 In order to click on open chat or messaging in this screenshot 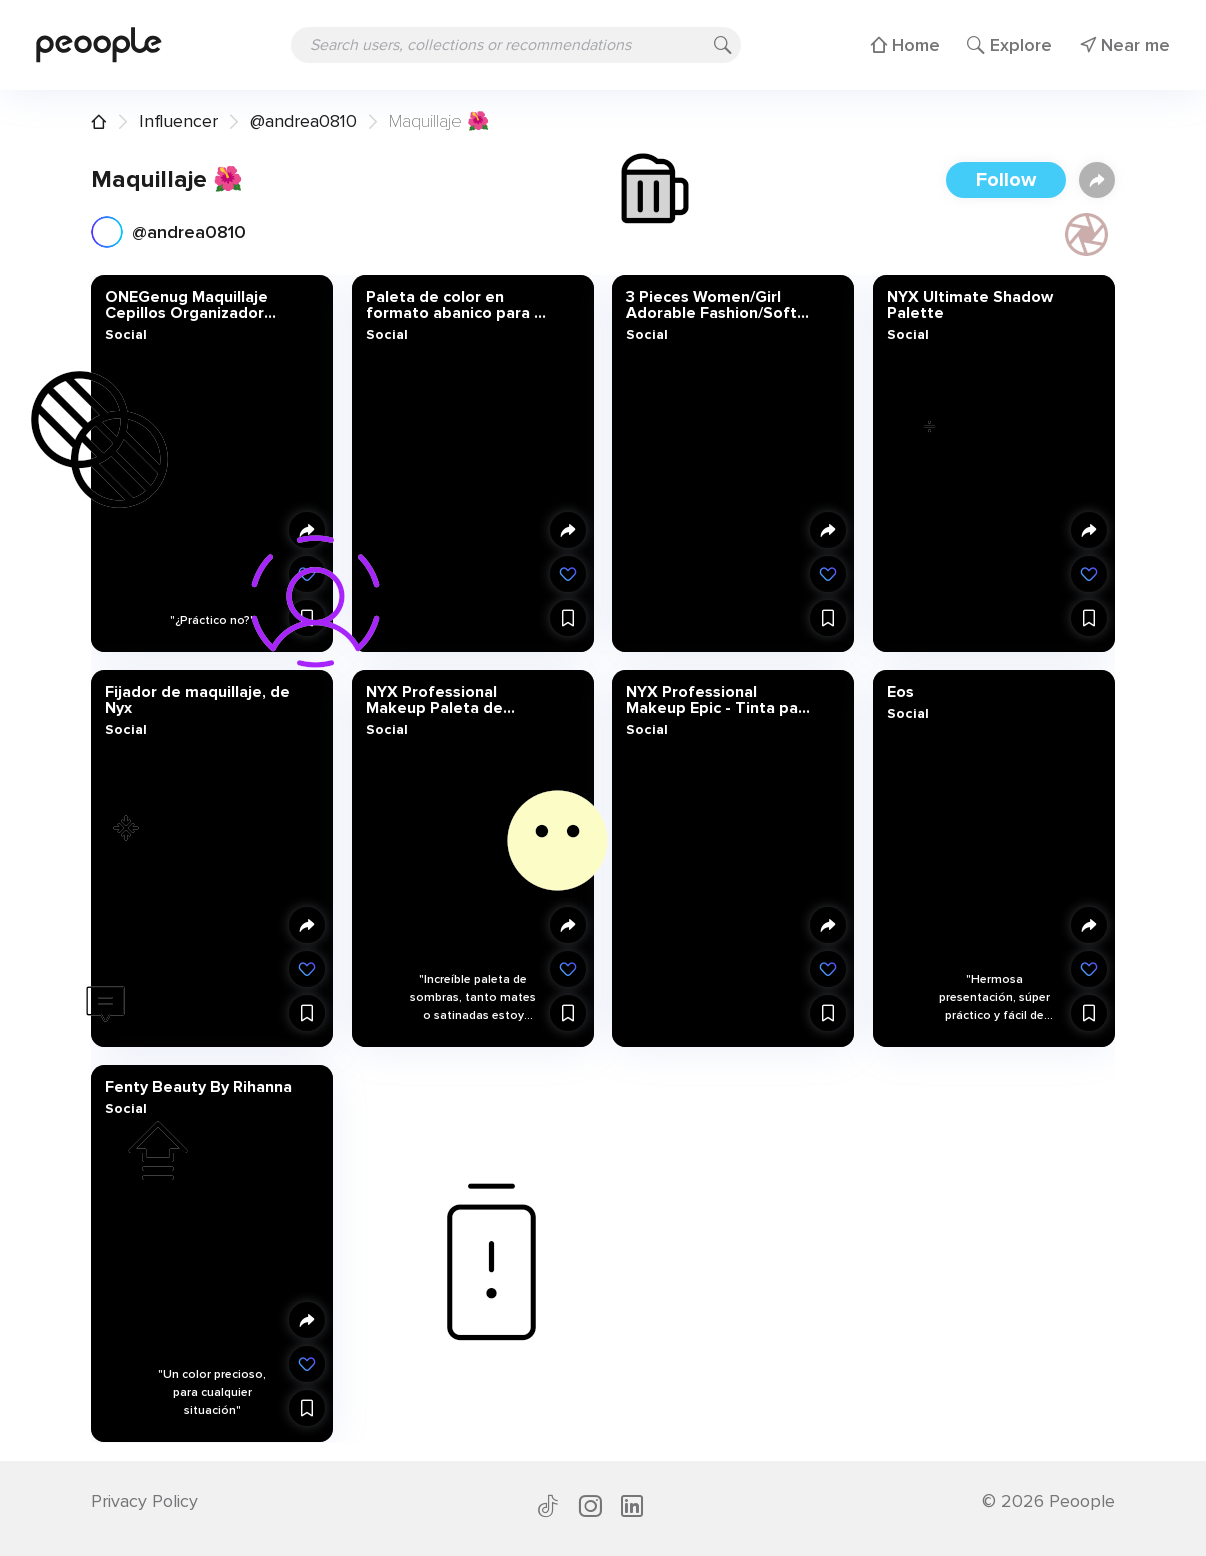, I will do `click(105, 1002)`.